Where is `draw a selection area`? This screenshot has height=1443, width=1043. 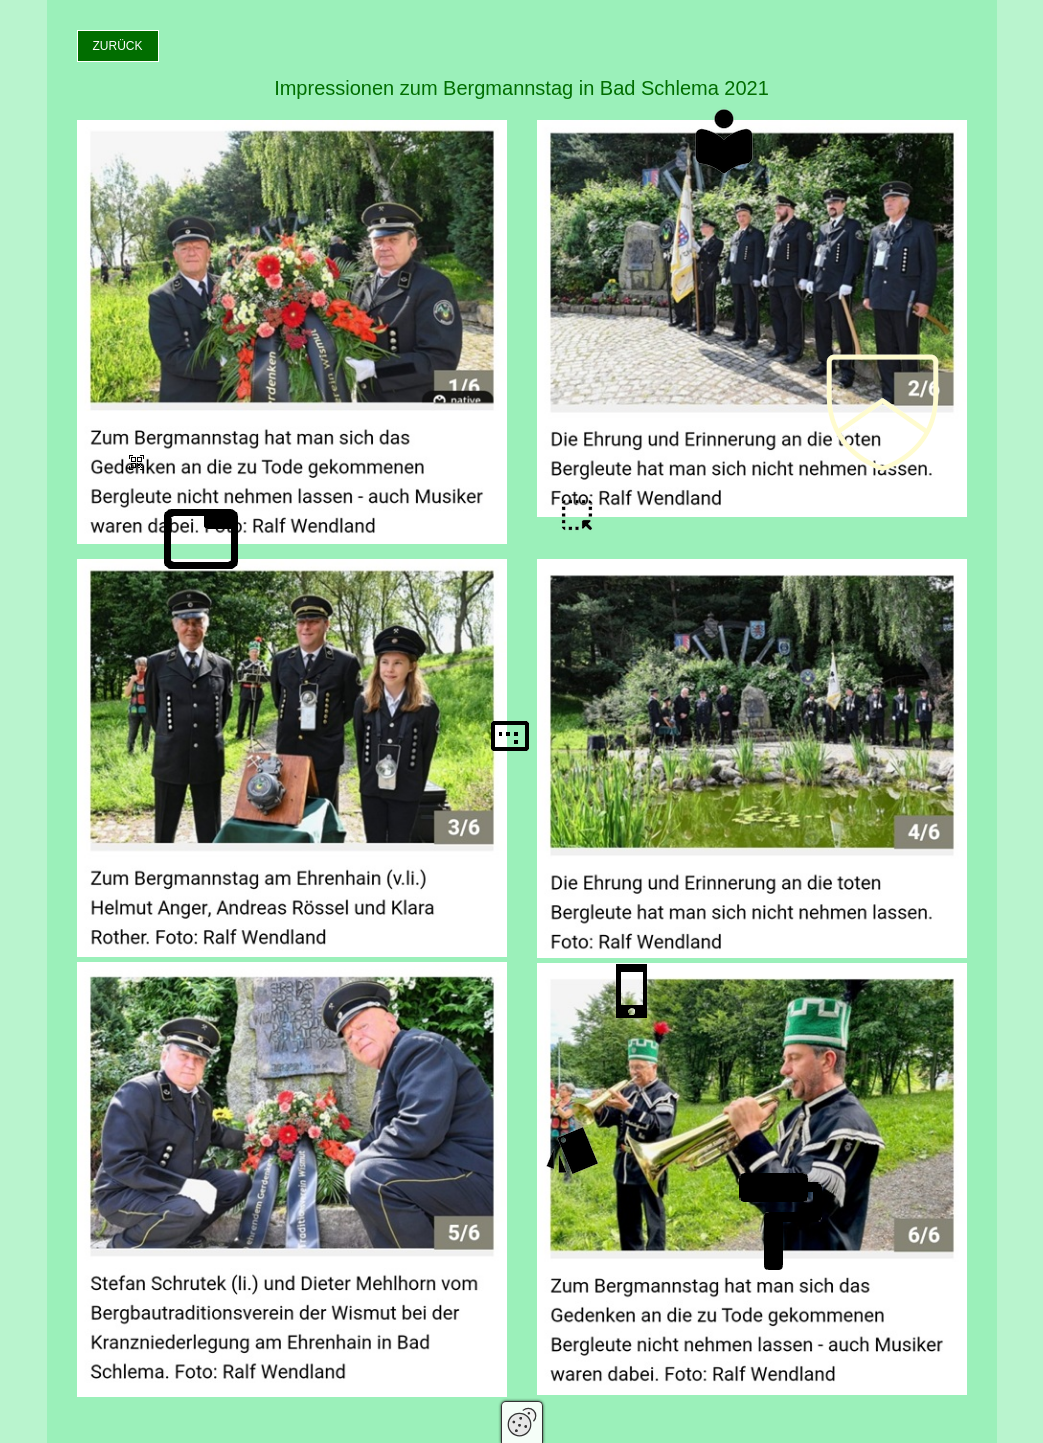 draw a selection area is located at coordinates (577, 515).